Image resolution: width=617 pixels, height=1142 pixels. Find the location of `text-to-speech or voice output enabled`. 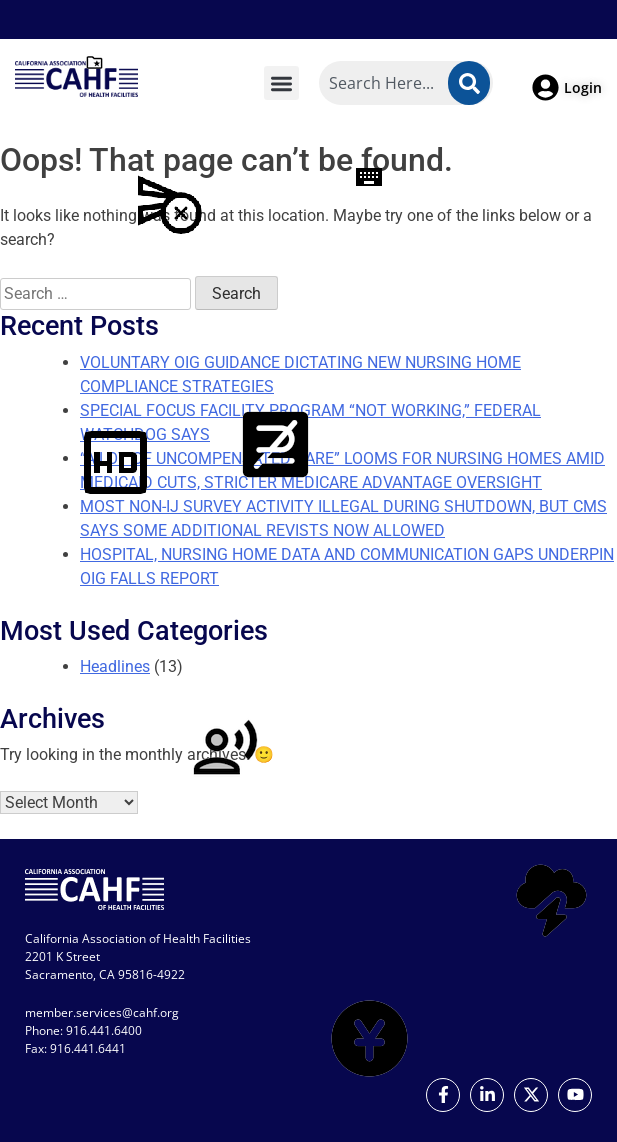

text-to-speech or voice output enabled is located at coordinates (225, 748).